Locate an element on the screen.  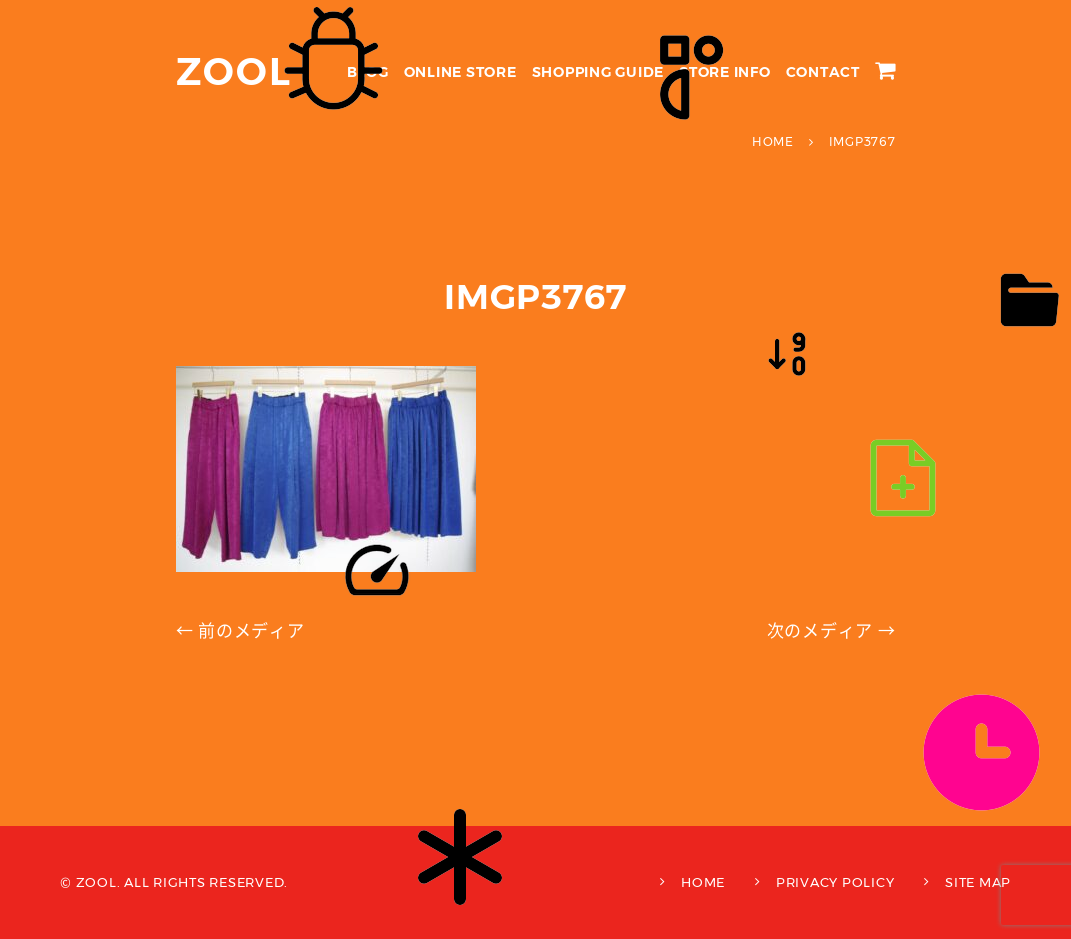
indicates a required field in a form is located at coordinates (460, 857).